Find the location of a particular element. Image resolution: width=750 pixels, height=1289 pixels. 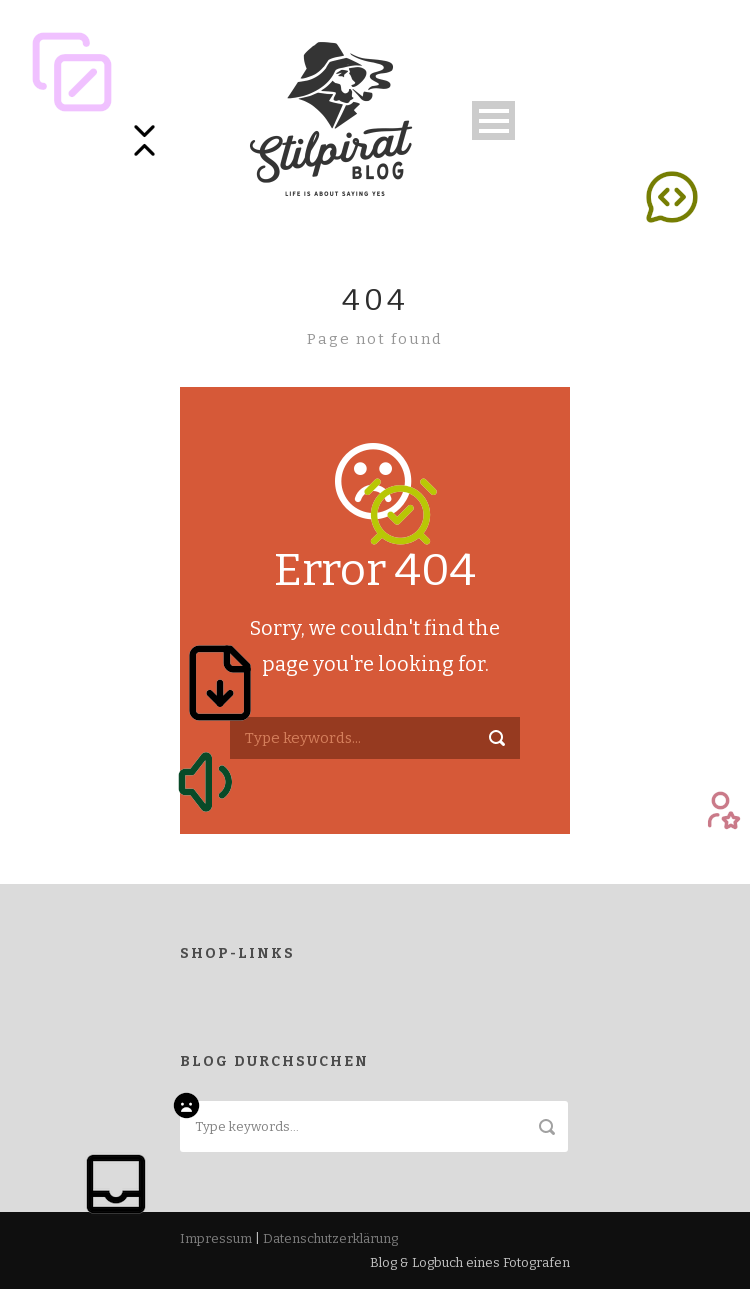

alarm set successfully is located at coordinates (400, 511).